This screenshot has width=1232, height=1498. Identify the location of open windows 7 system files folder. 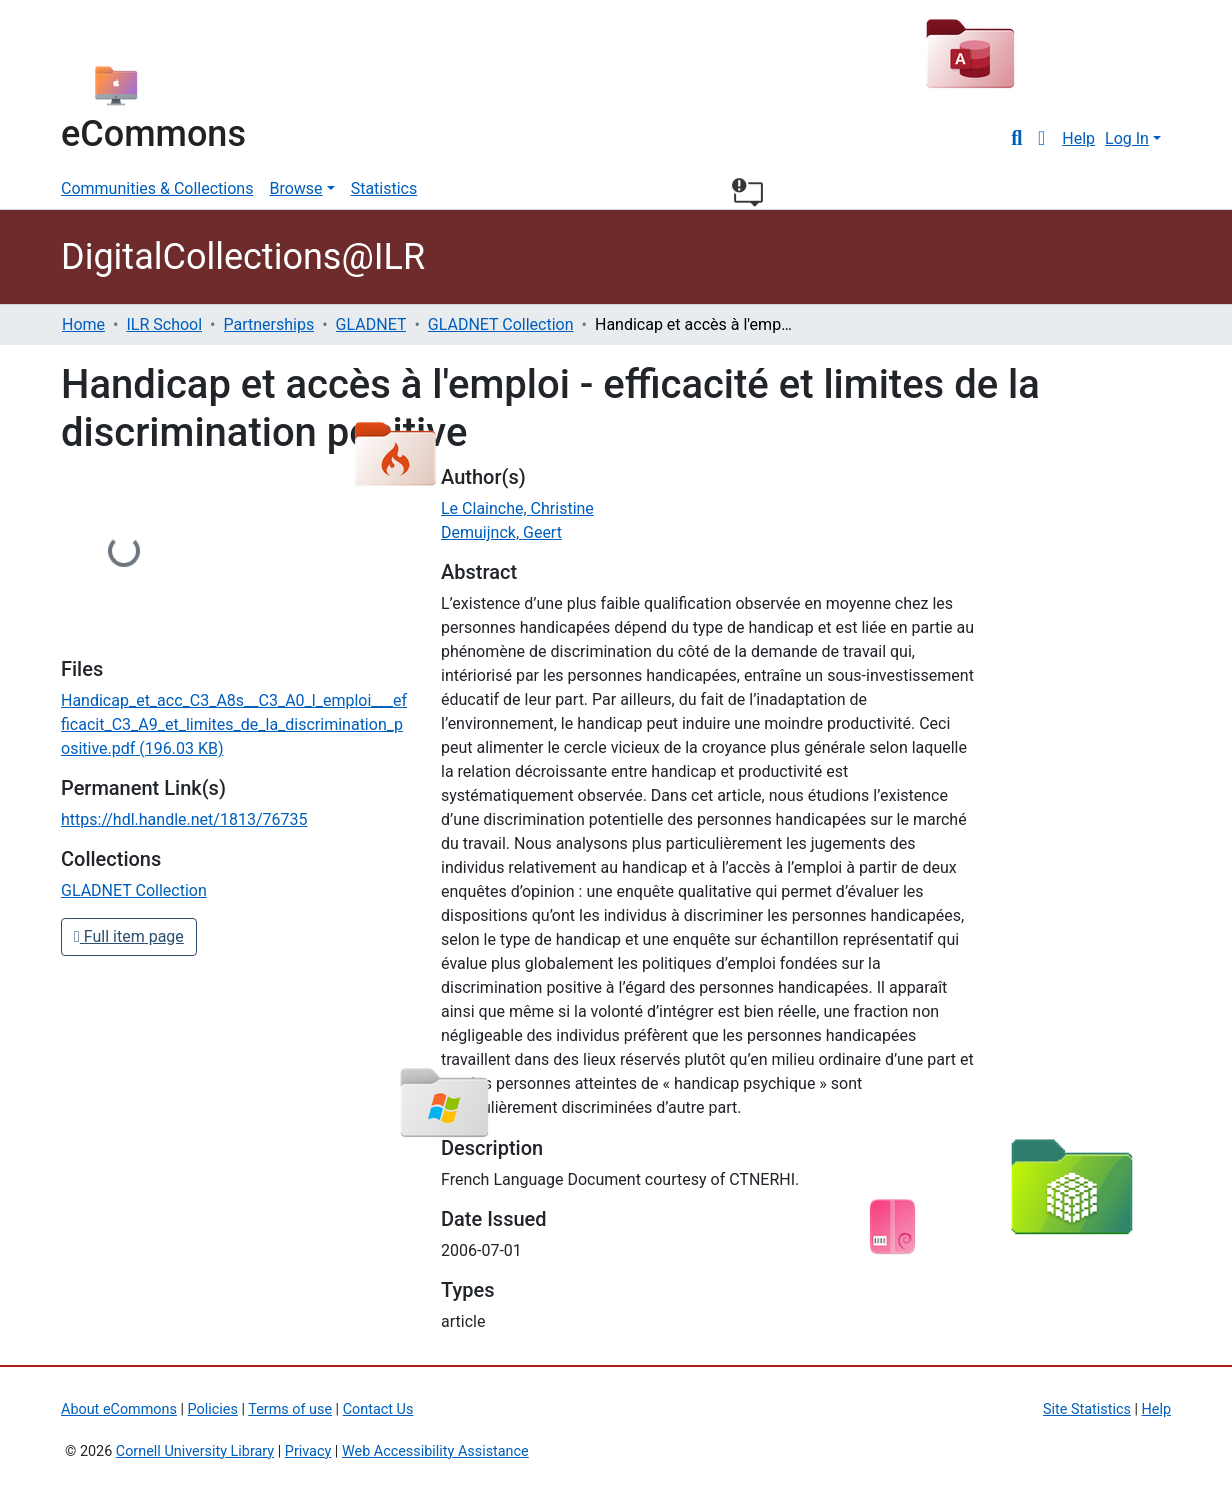
(444, 1105).